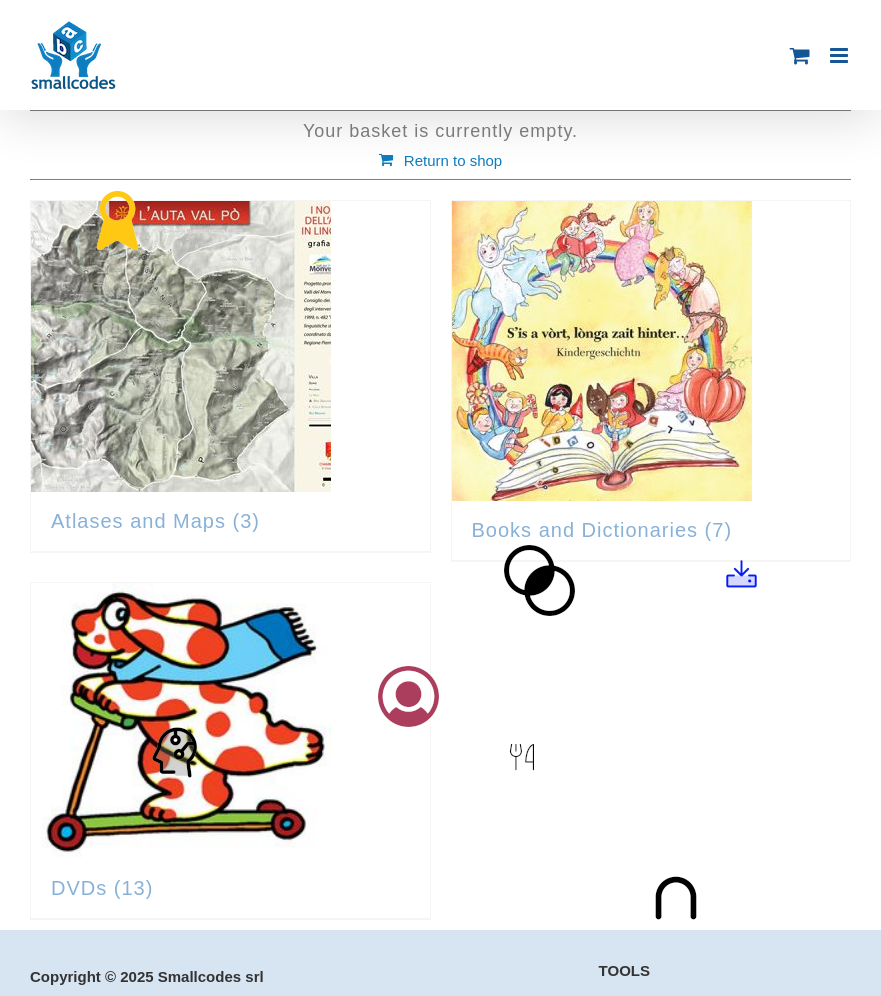 The image size is (881, 996). What do you see at coordinates (175, 752) in the screenshot?
I see `access AI or machine learning features` at bounding box center [175, 752].